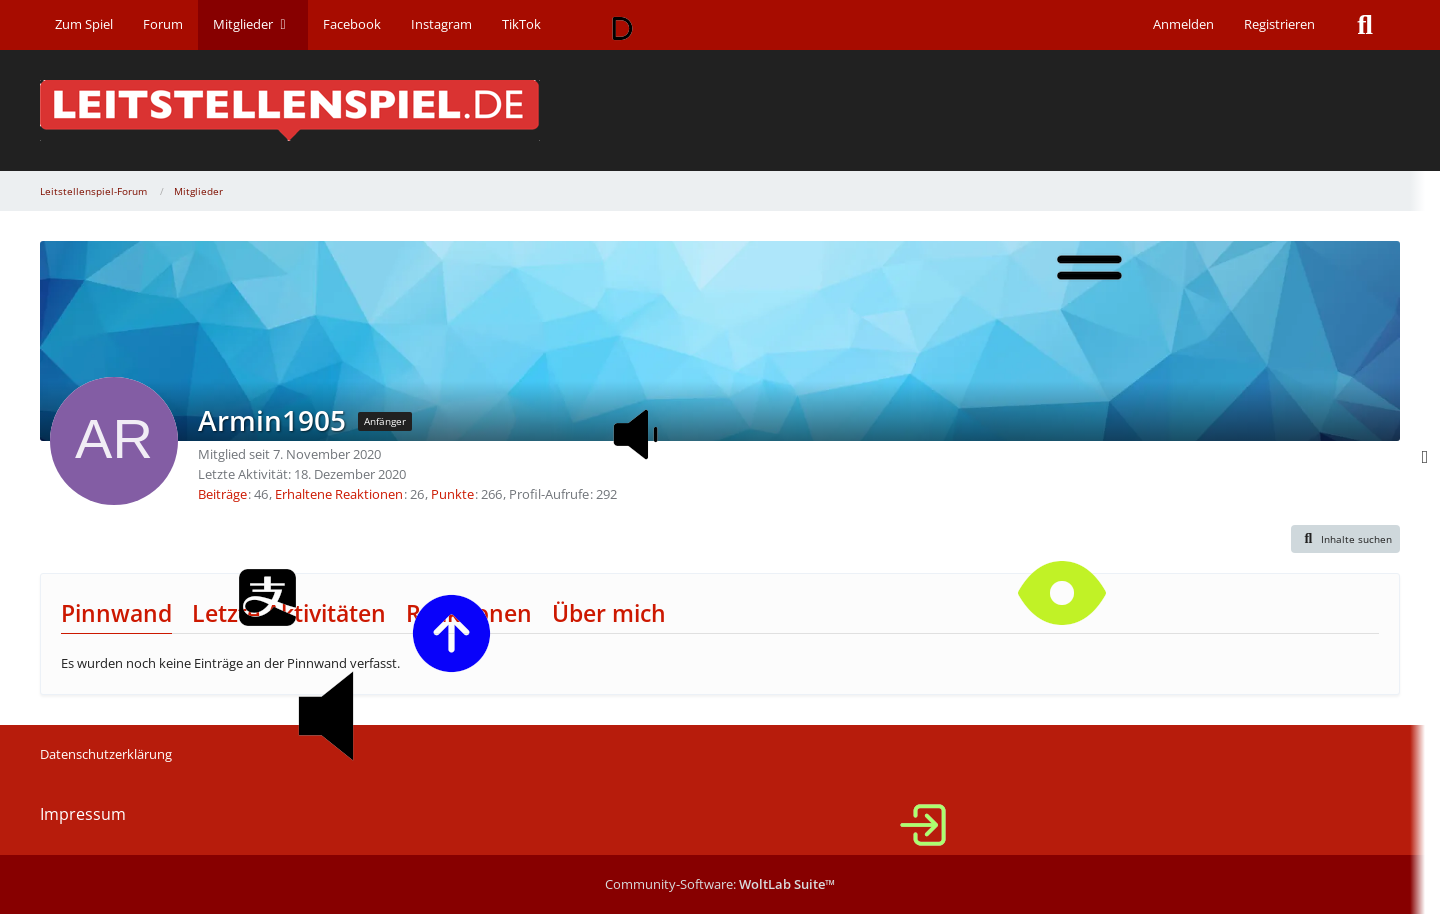 The width and height of the screenshot is (1440, 914). I want to click on mute audio or sound, so click(326, 716).